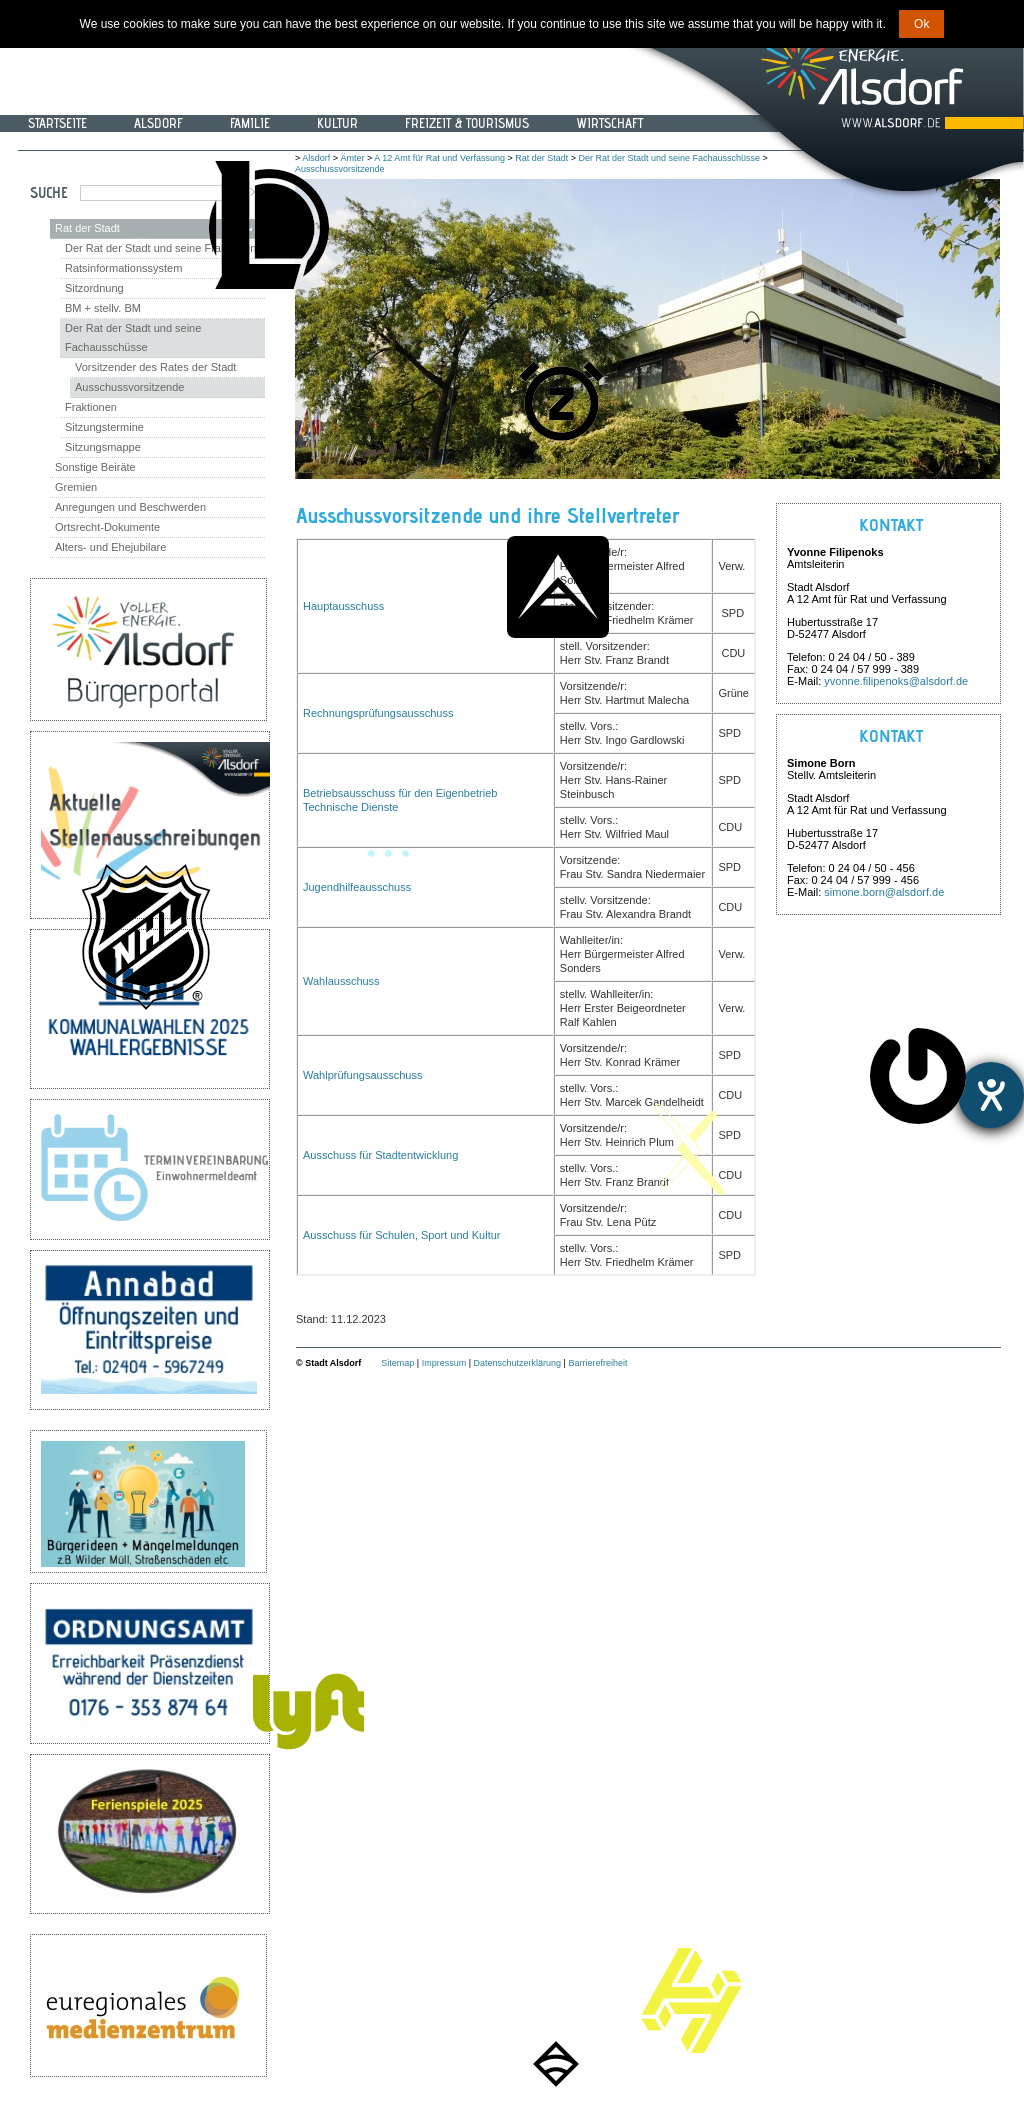 This screenshot has width=1024, height=2123. I want to click on visit arxiv preprint repository, so click(689, 1149).